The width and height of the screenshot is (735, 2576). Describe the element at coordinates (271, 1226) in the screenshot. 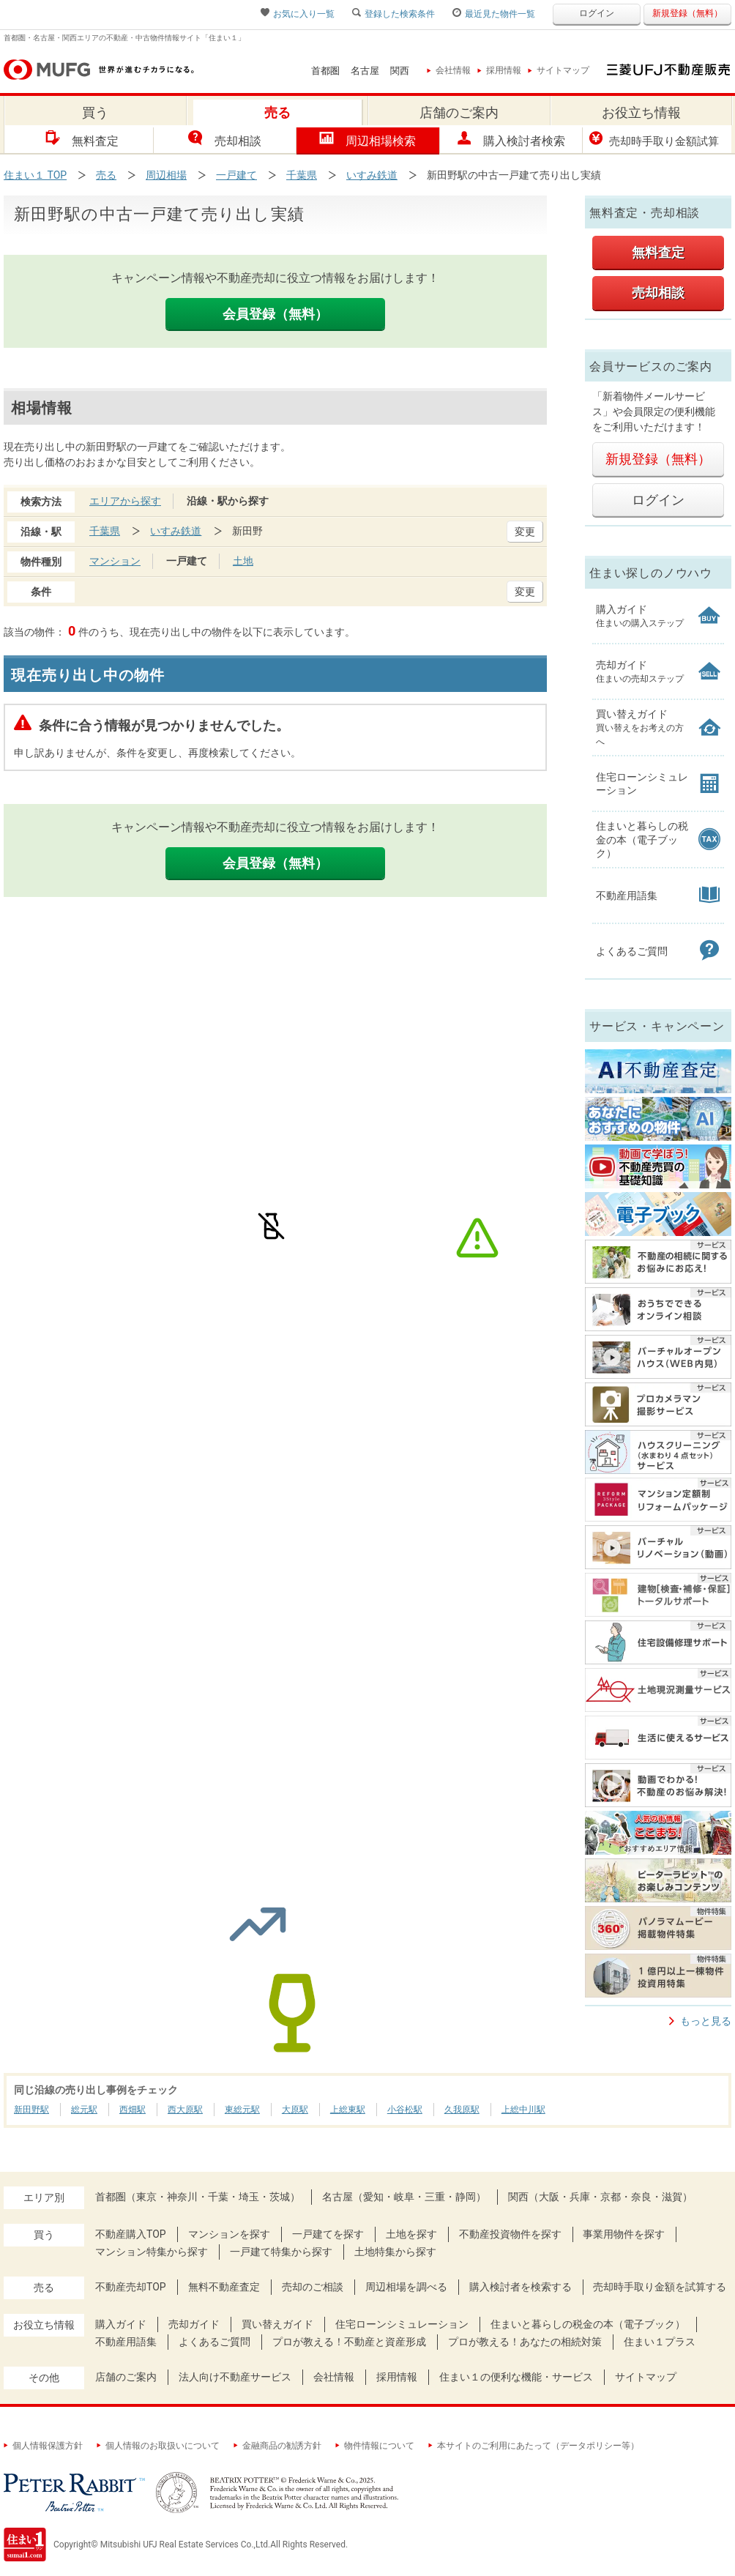

I see `indicates dairy-free or no milk option` at that location.